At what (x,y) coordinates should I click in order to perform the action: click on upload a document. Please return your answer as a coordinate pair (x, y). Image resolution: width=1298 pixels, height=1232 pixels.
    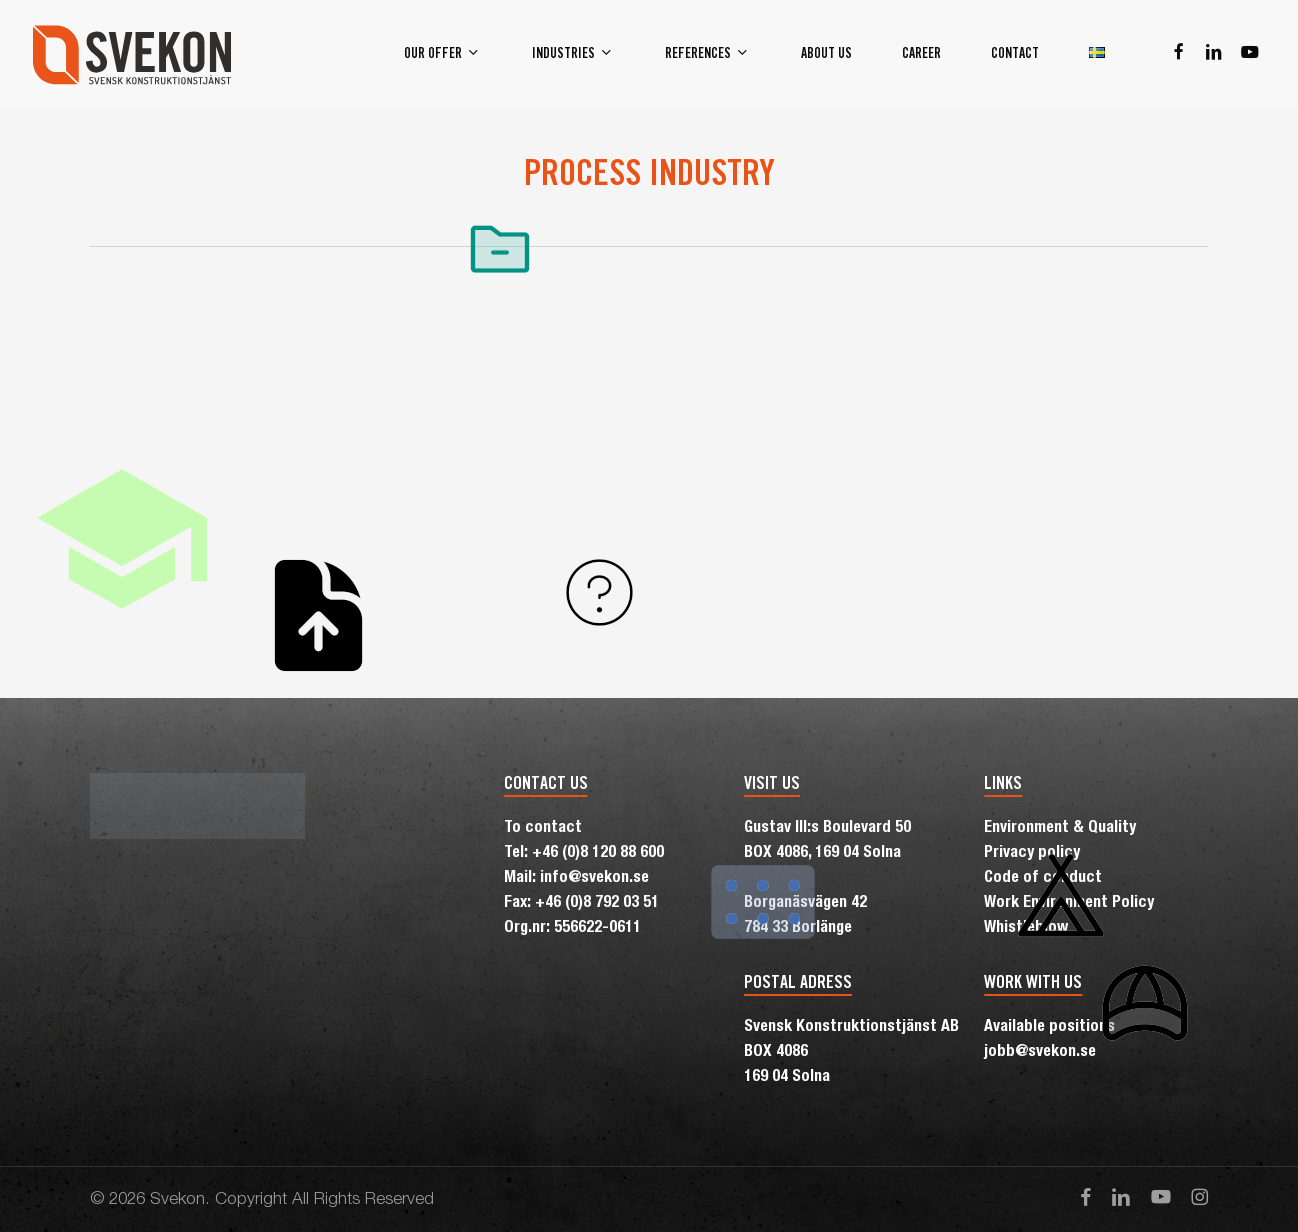
    Looking at the image, I should click on (318, 615).